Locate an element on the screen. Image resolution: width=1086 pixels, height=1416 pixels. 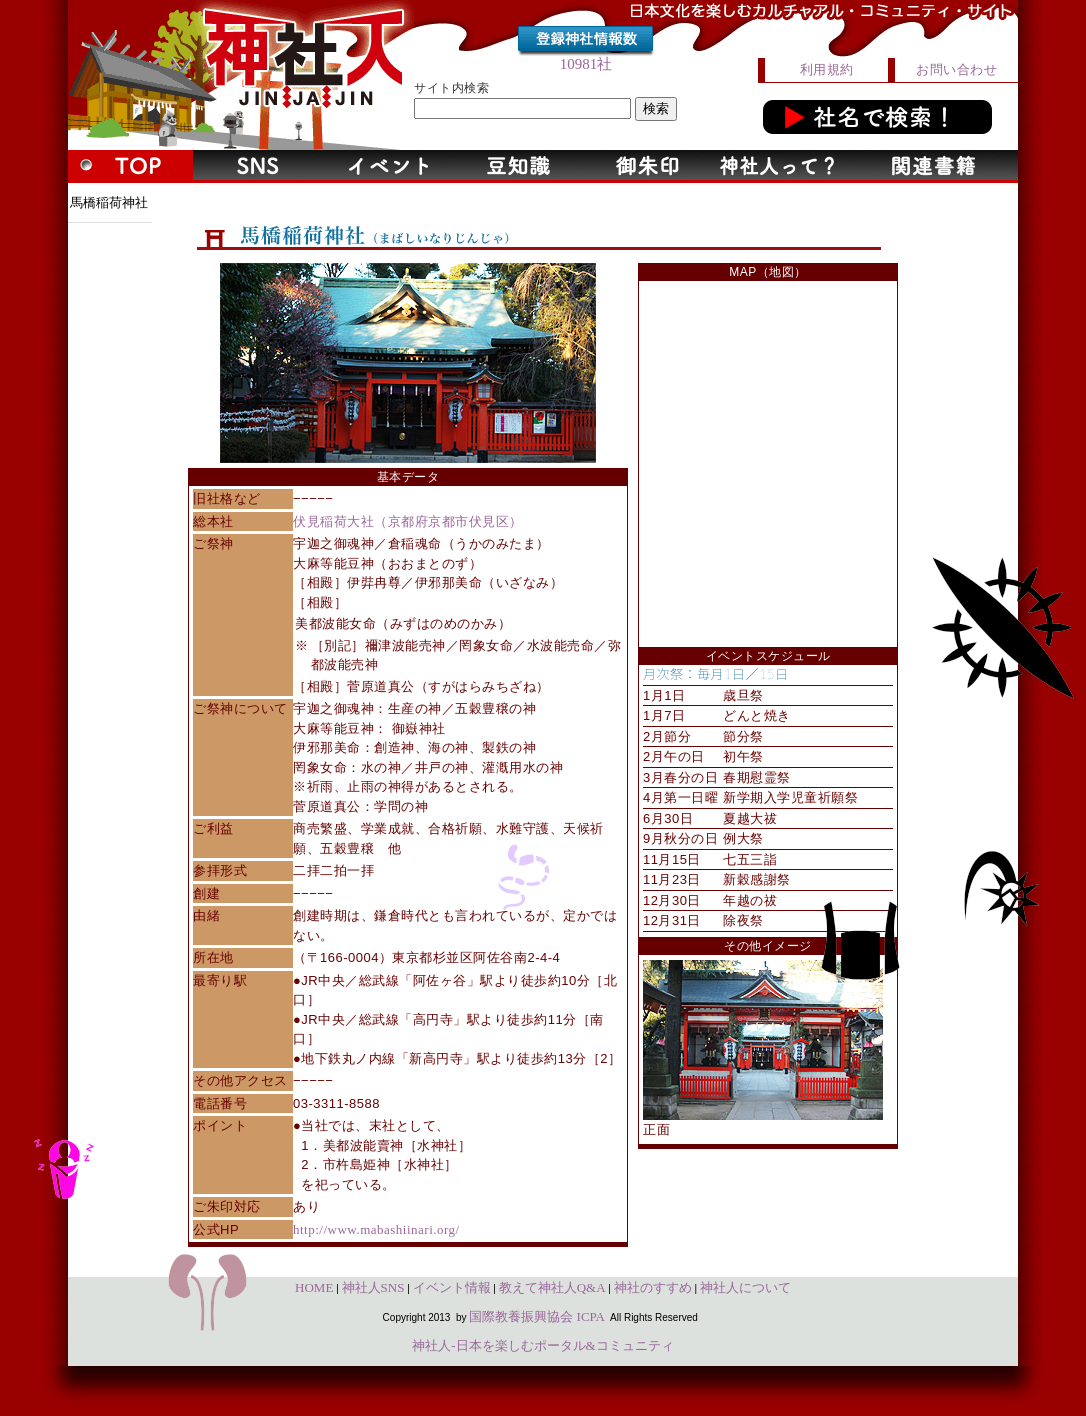
indicates sleep mode or rest state is located at coordinates (64, 1169).